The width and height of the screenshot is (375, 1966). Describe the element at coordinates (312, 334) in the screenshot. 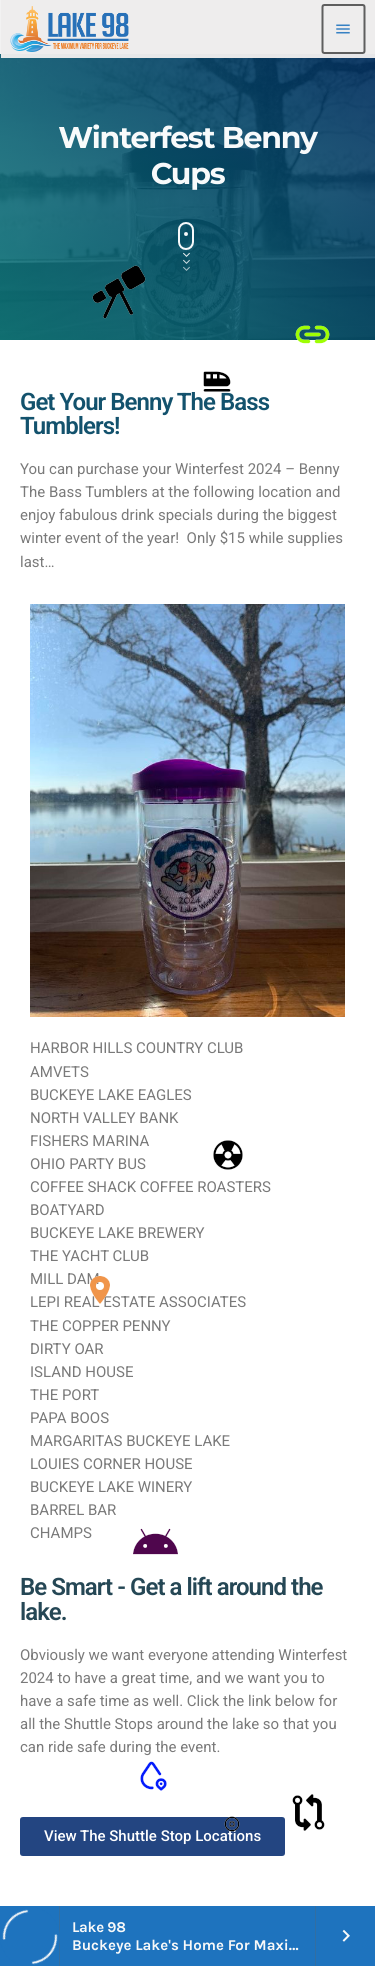

I see `copy or share a link` at that location.